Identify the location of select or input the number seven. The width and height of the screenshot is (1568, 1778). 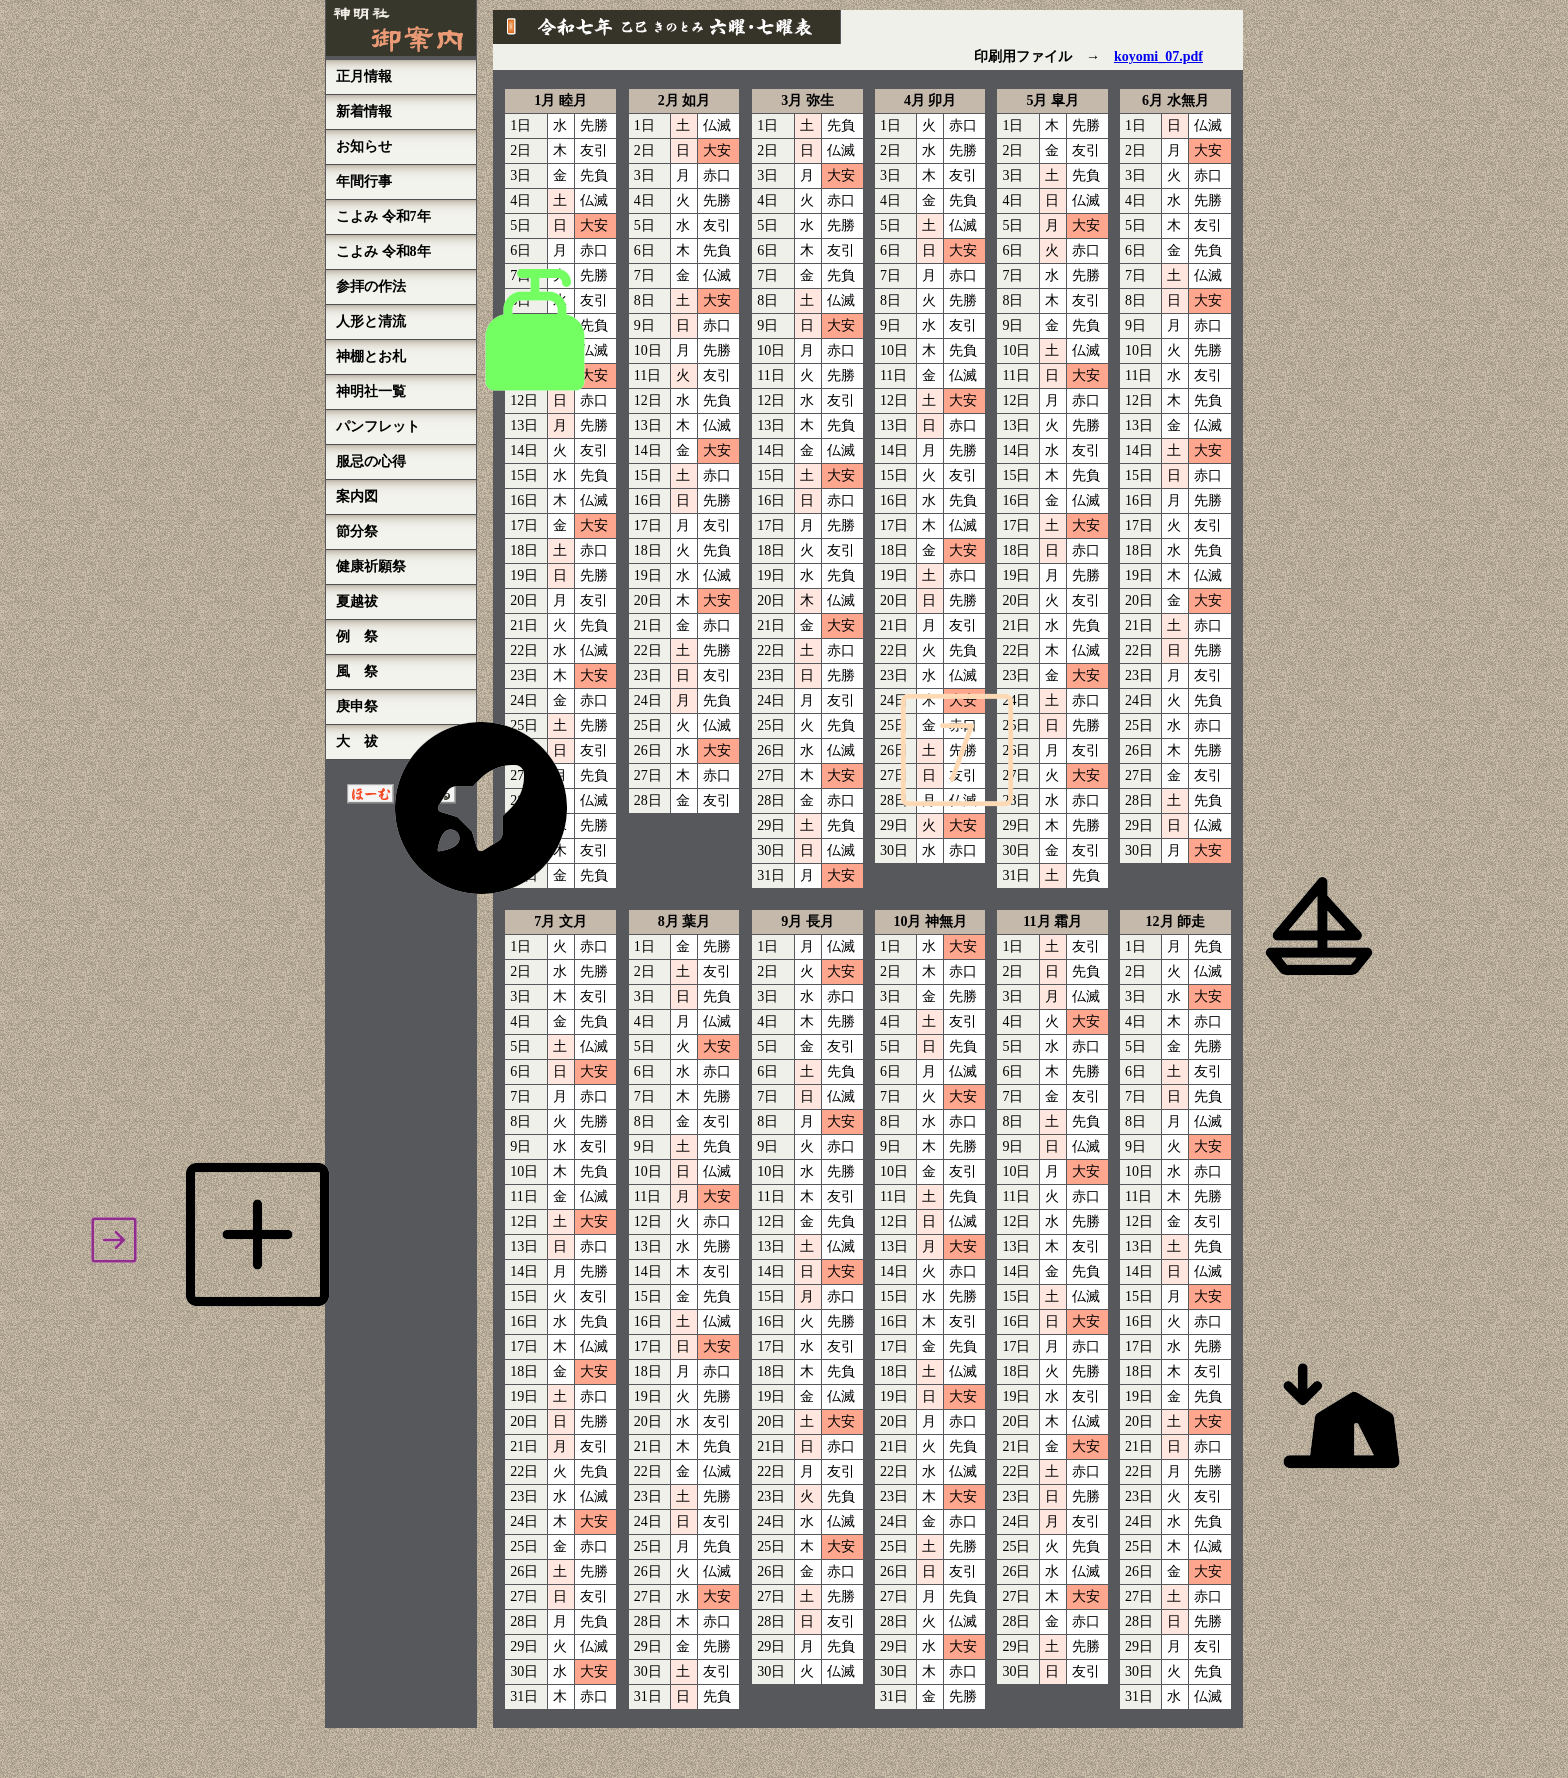
(957, 750).